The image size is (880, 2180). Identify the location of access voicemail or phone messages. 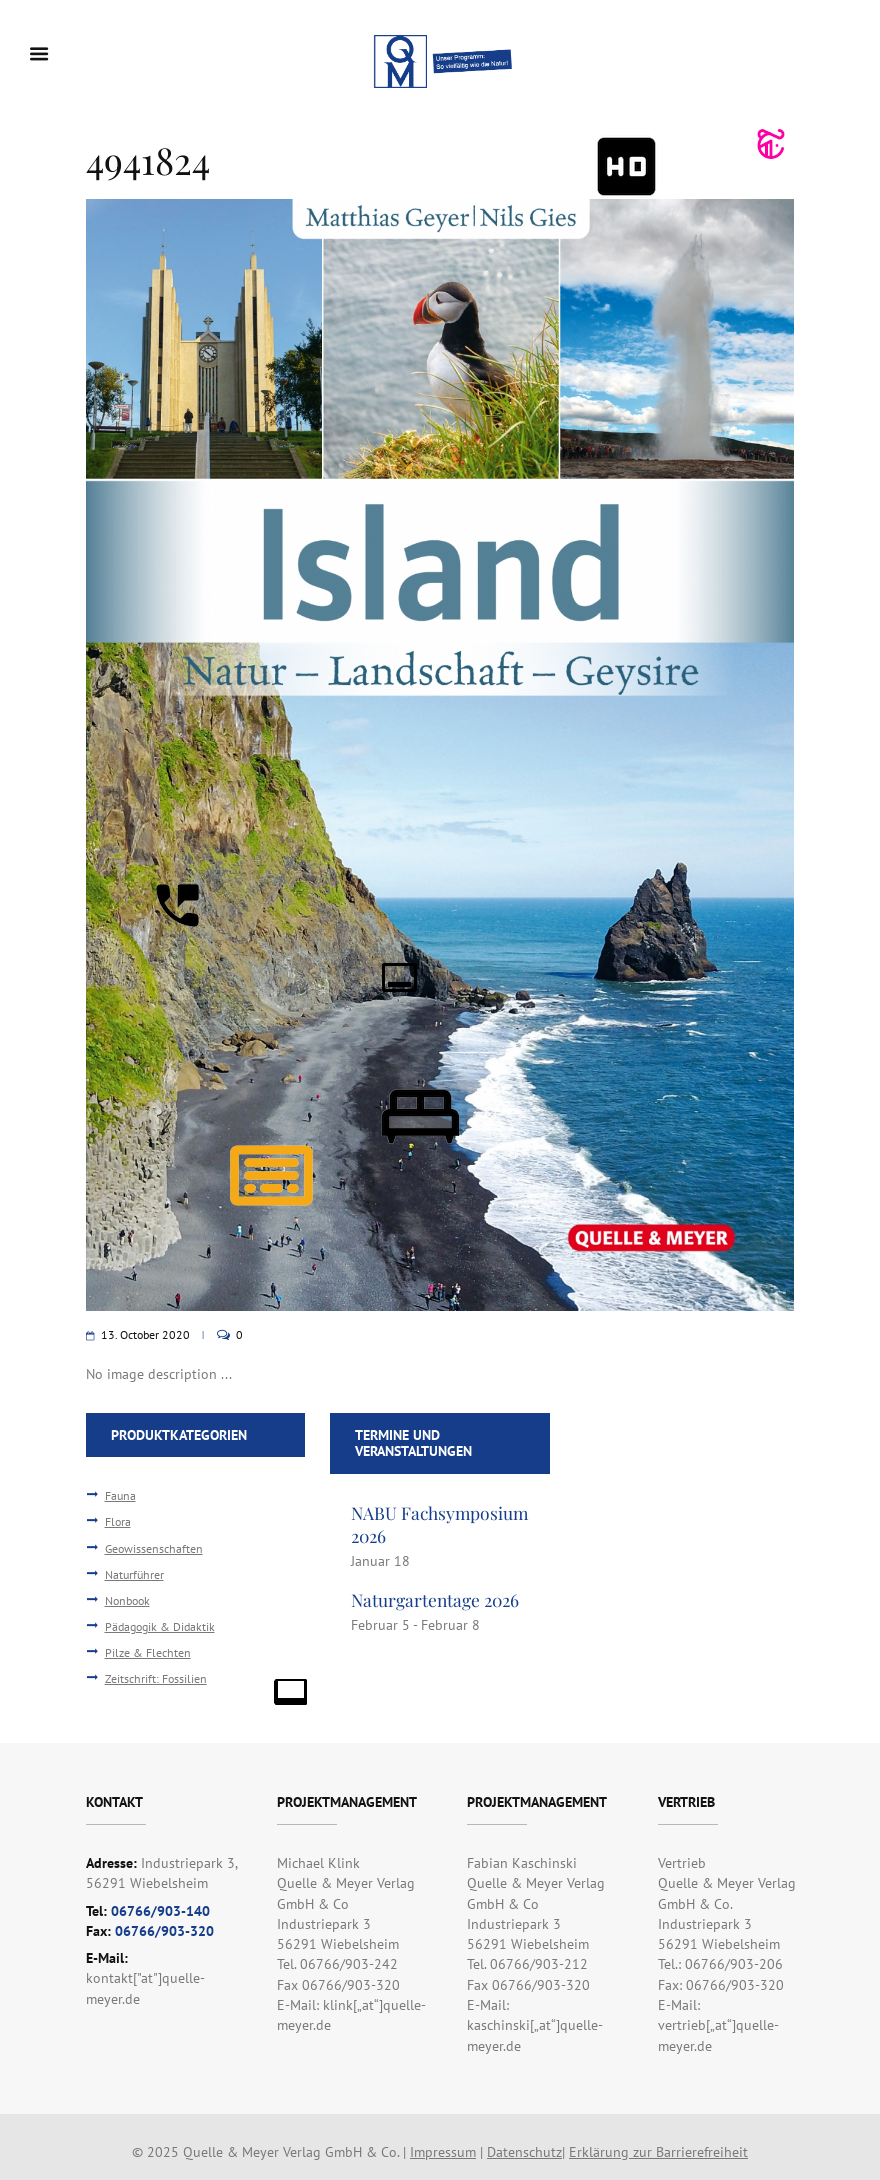
(177, 905).